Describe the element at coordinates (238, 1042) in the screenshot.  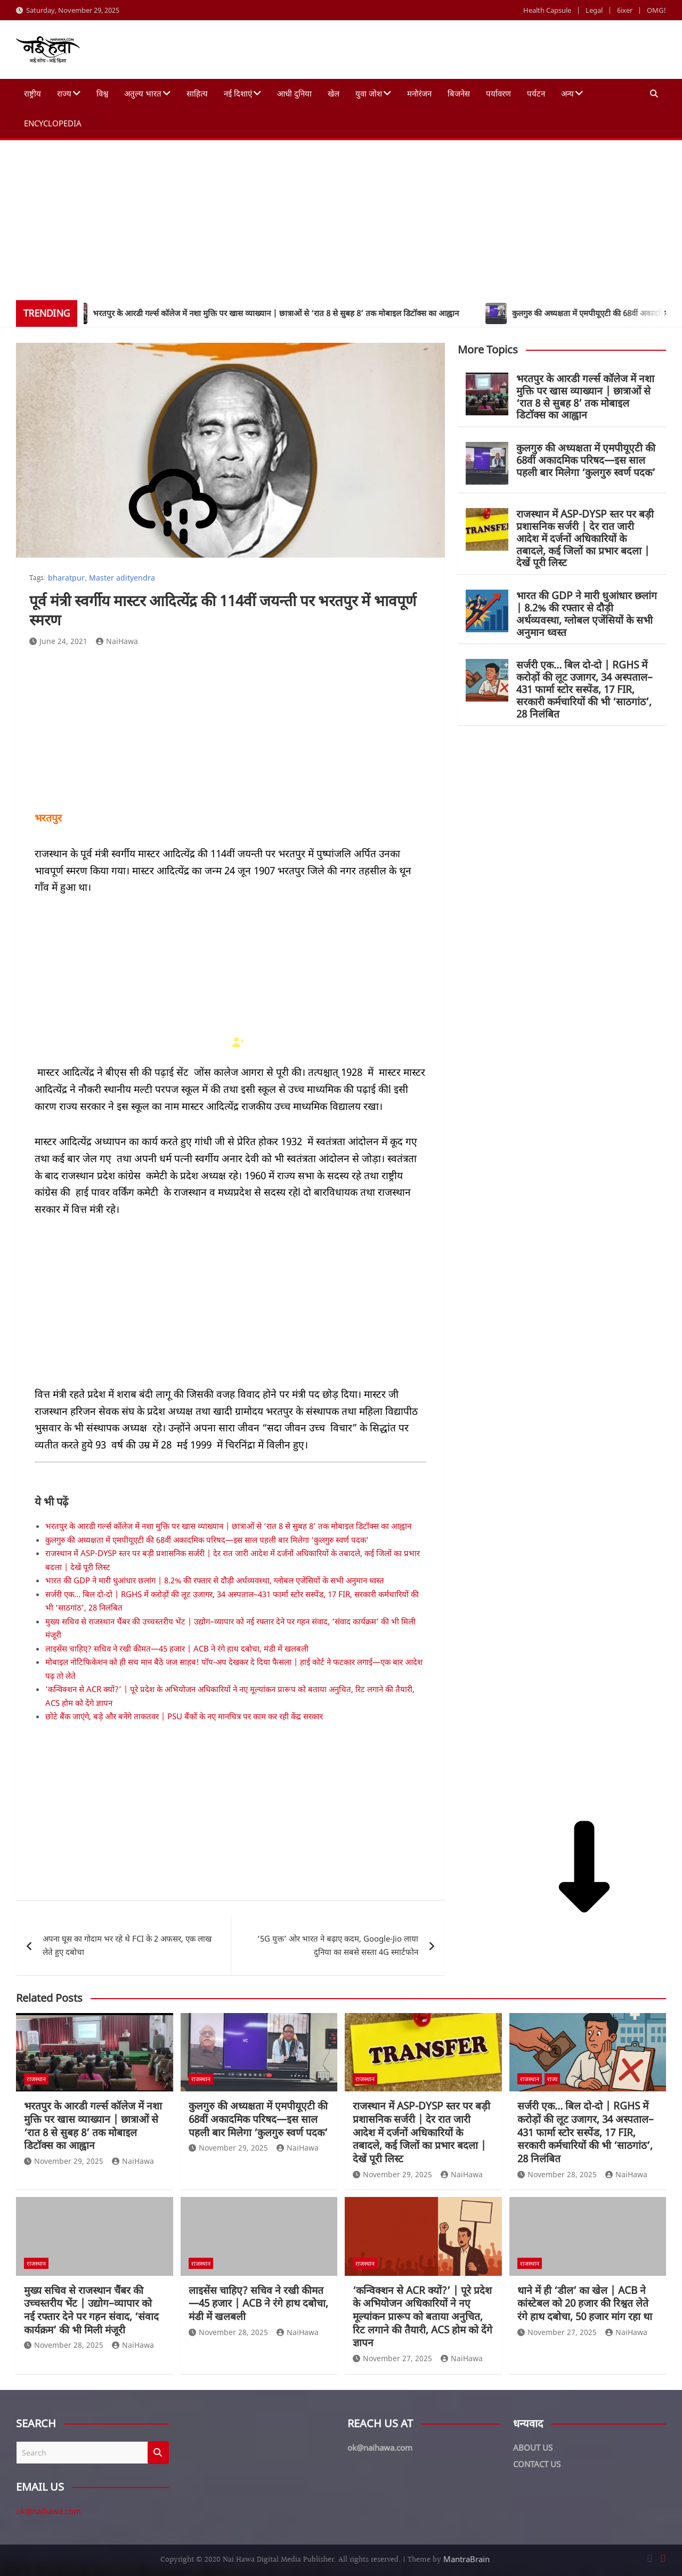
I see `remove a user or contact` at that location.